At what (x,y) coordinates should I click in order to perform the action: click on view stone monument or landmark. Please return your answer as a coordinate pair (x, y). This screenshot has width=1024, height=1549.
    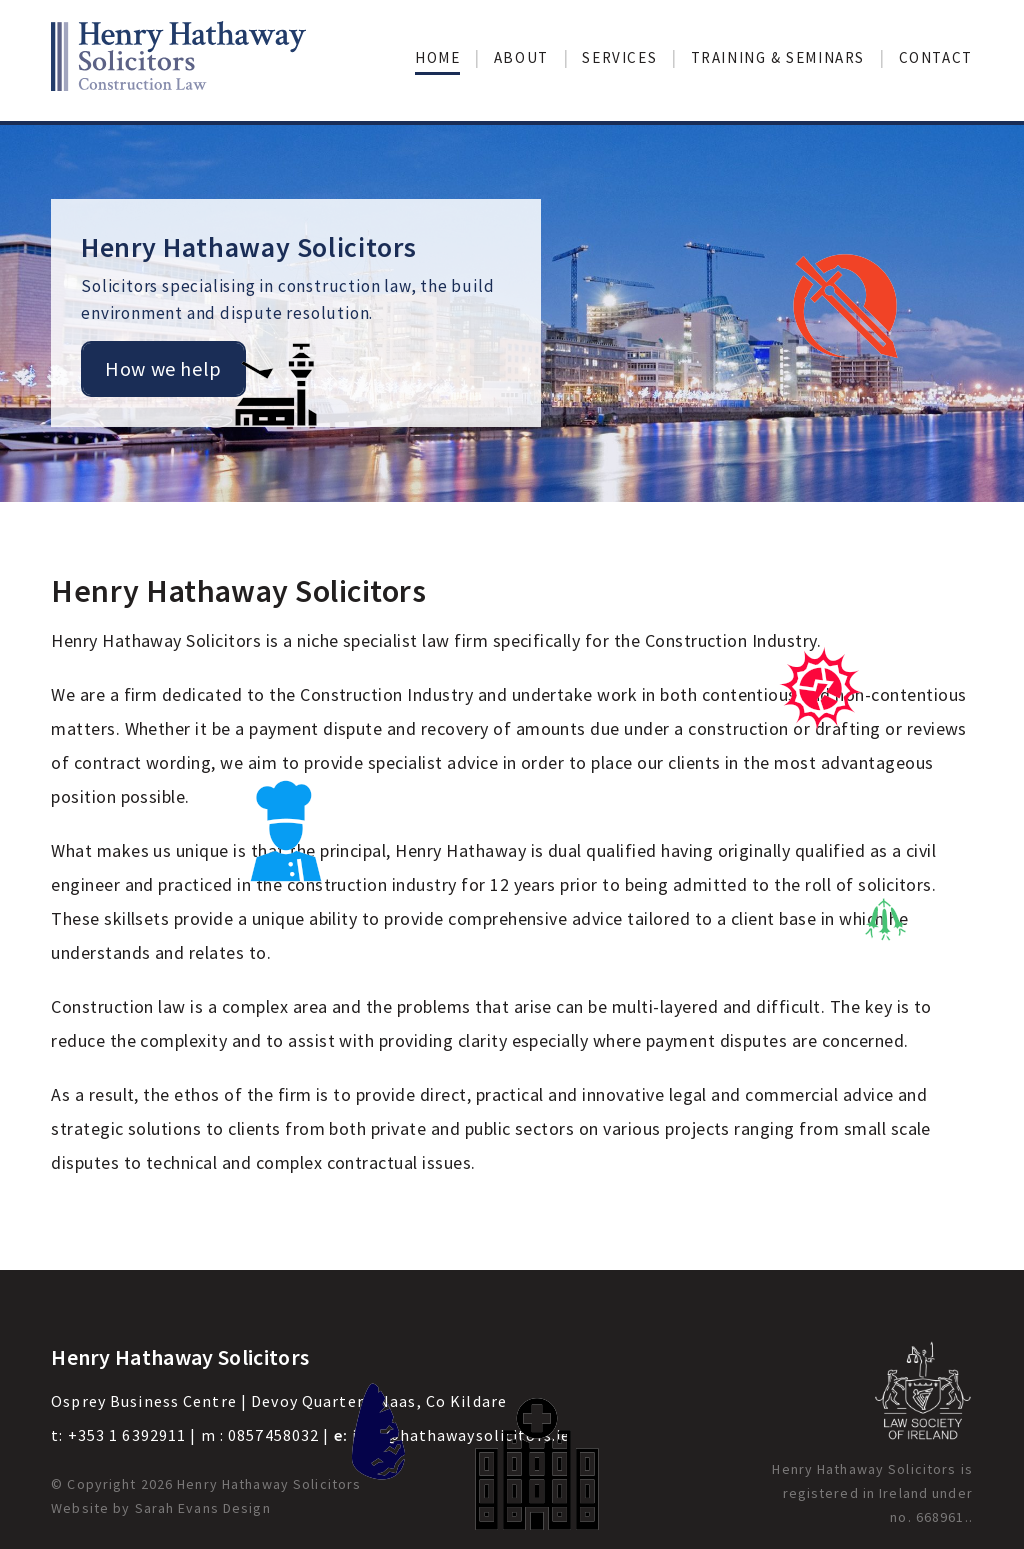
    Looking at the image, I should click on (378, 1431).